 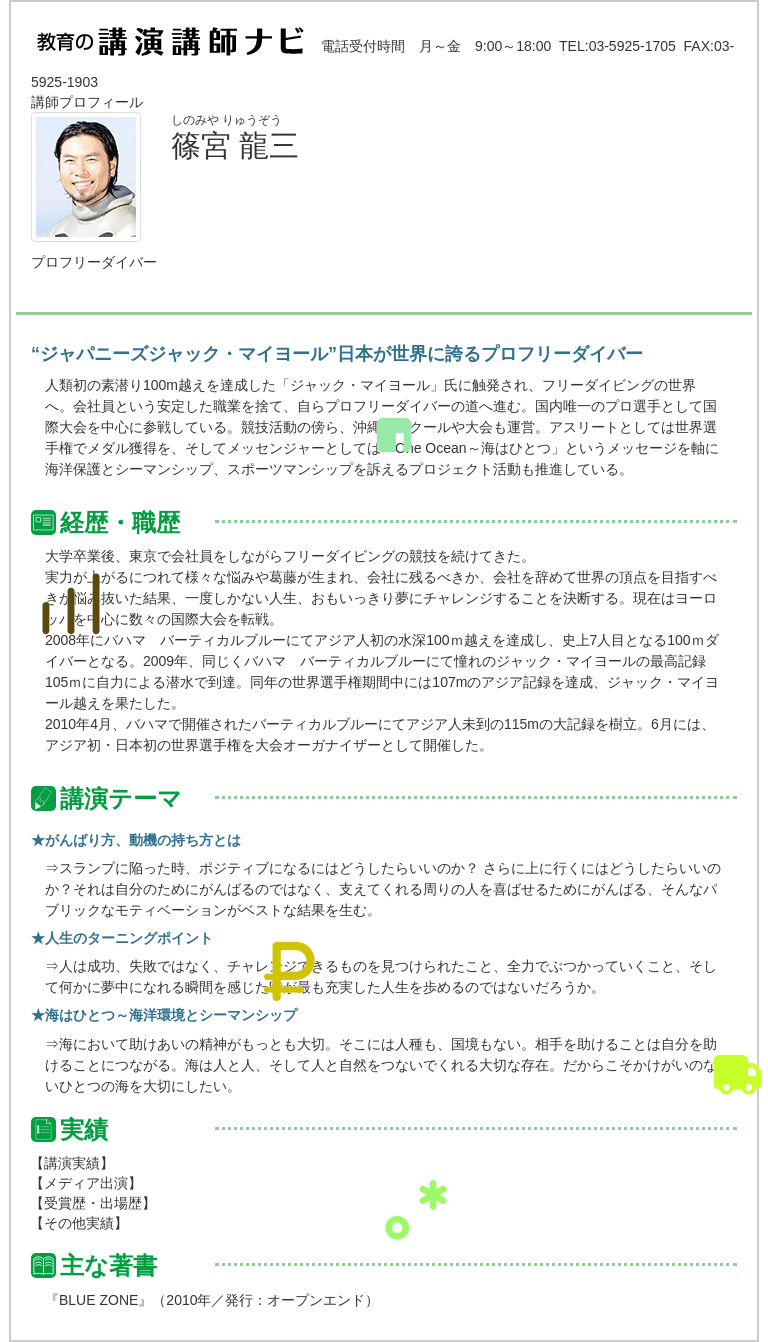 I want to click on view analytics or statistics, so click(x=71, y=602).